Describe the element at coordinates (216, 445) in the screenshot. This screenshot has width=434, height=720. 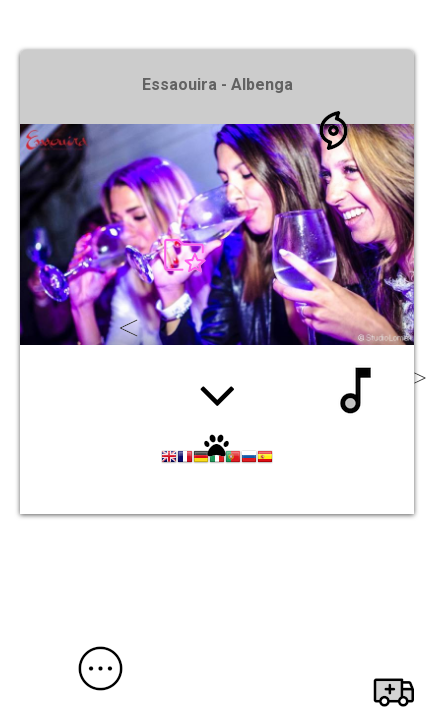
I see `access pet-related features or settings` at that location.